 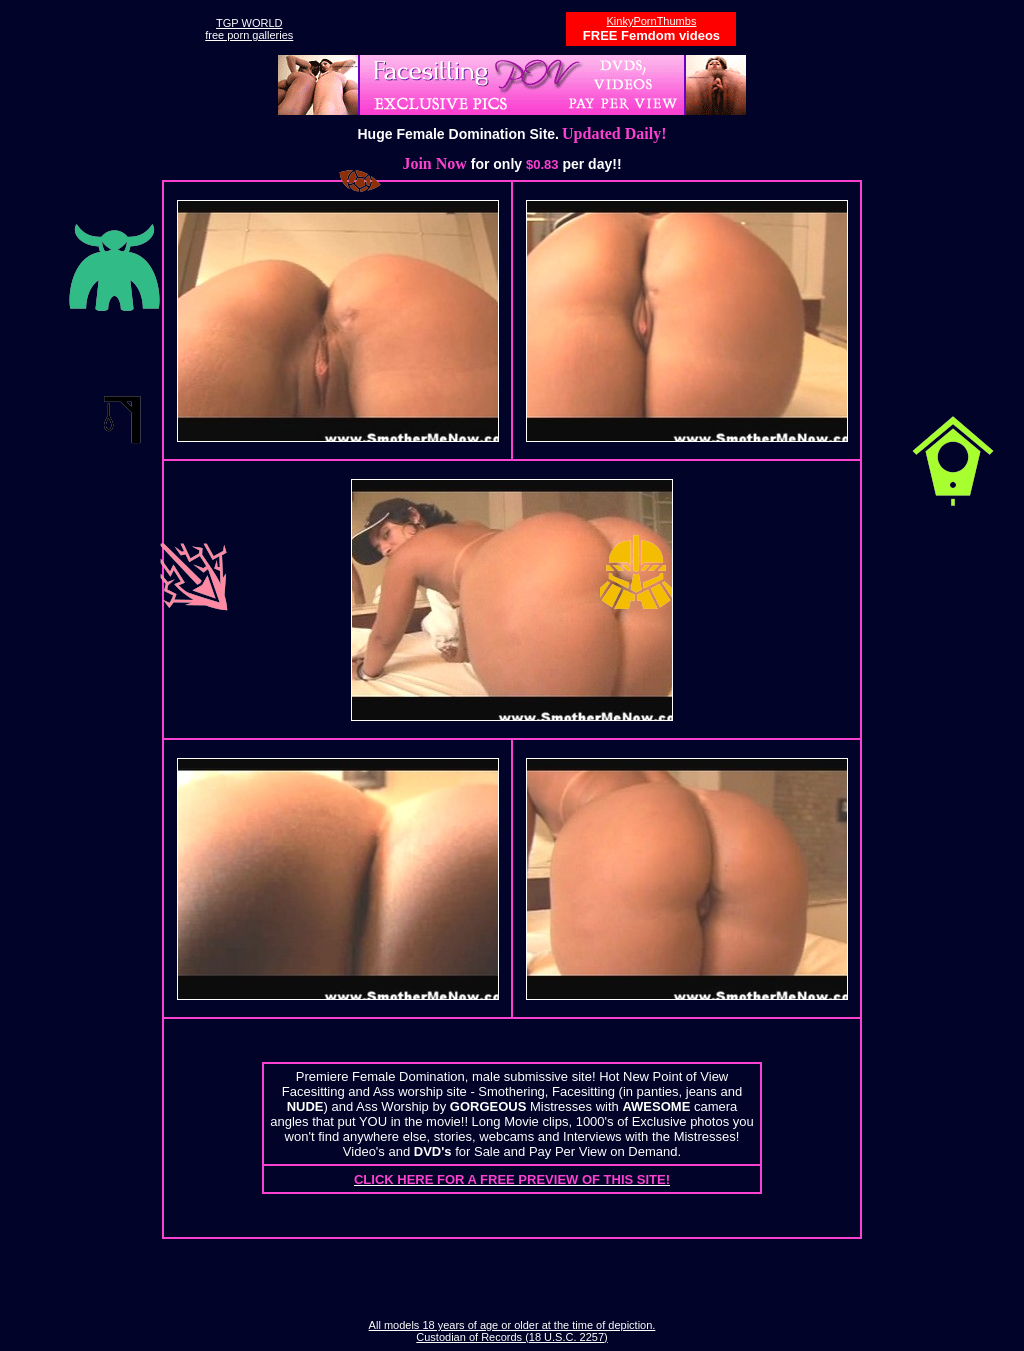 I want to click on access pet or wildlife features, so click(x=953, y=461).